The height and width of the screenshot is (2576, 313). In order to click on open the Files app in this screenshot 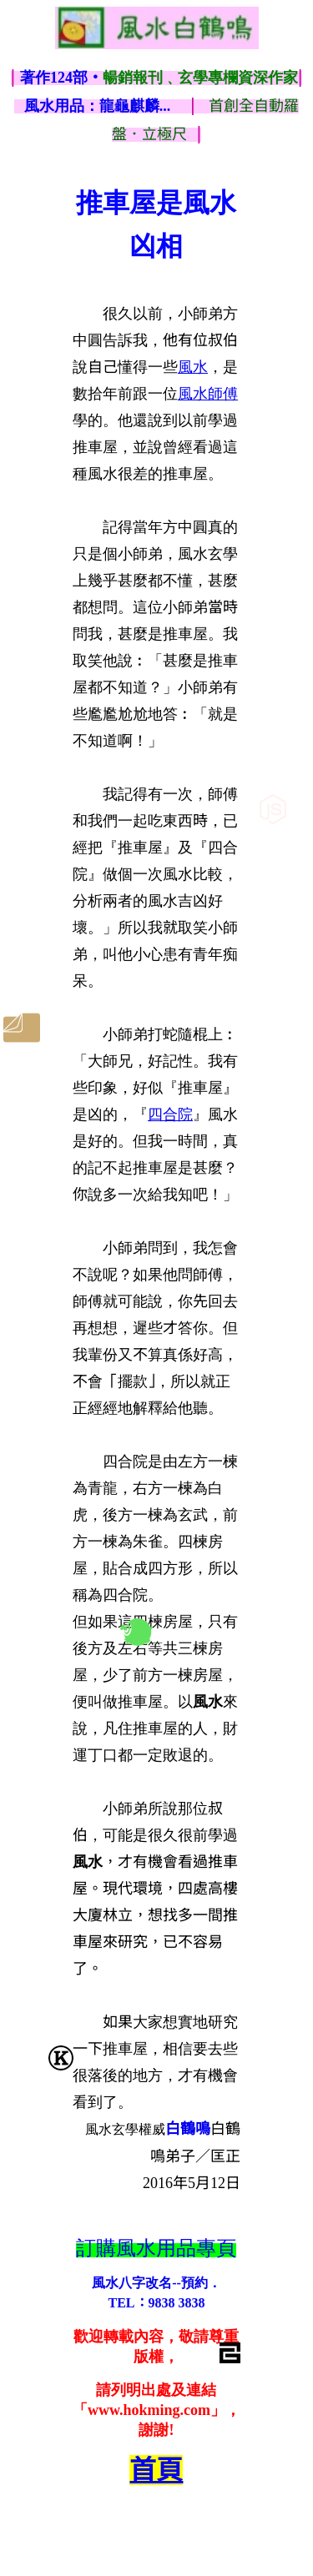, I will do `click(22, 1028)`.